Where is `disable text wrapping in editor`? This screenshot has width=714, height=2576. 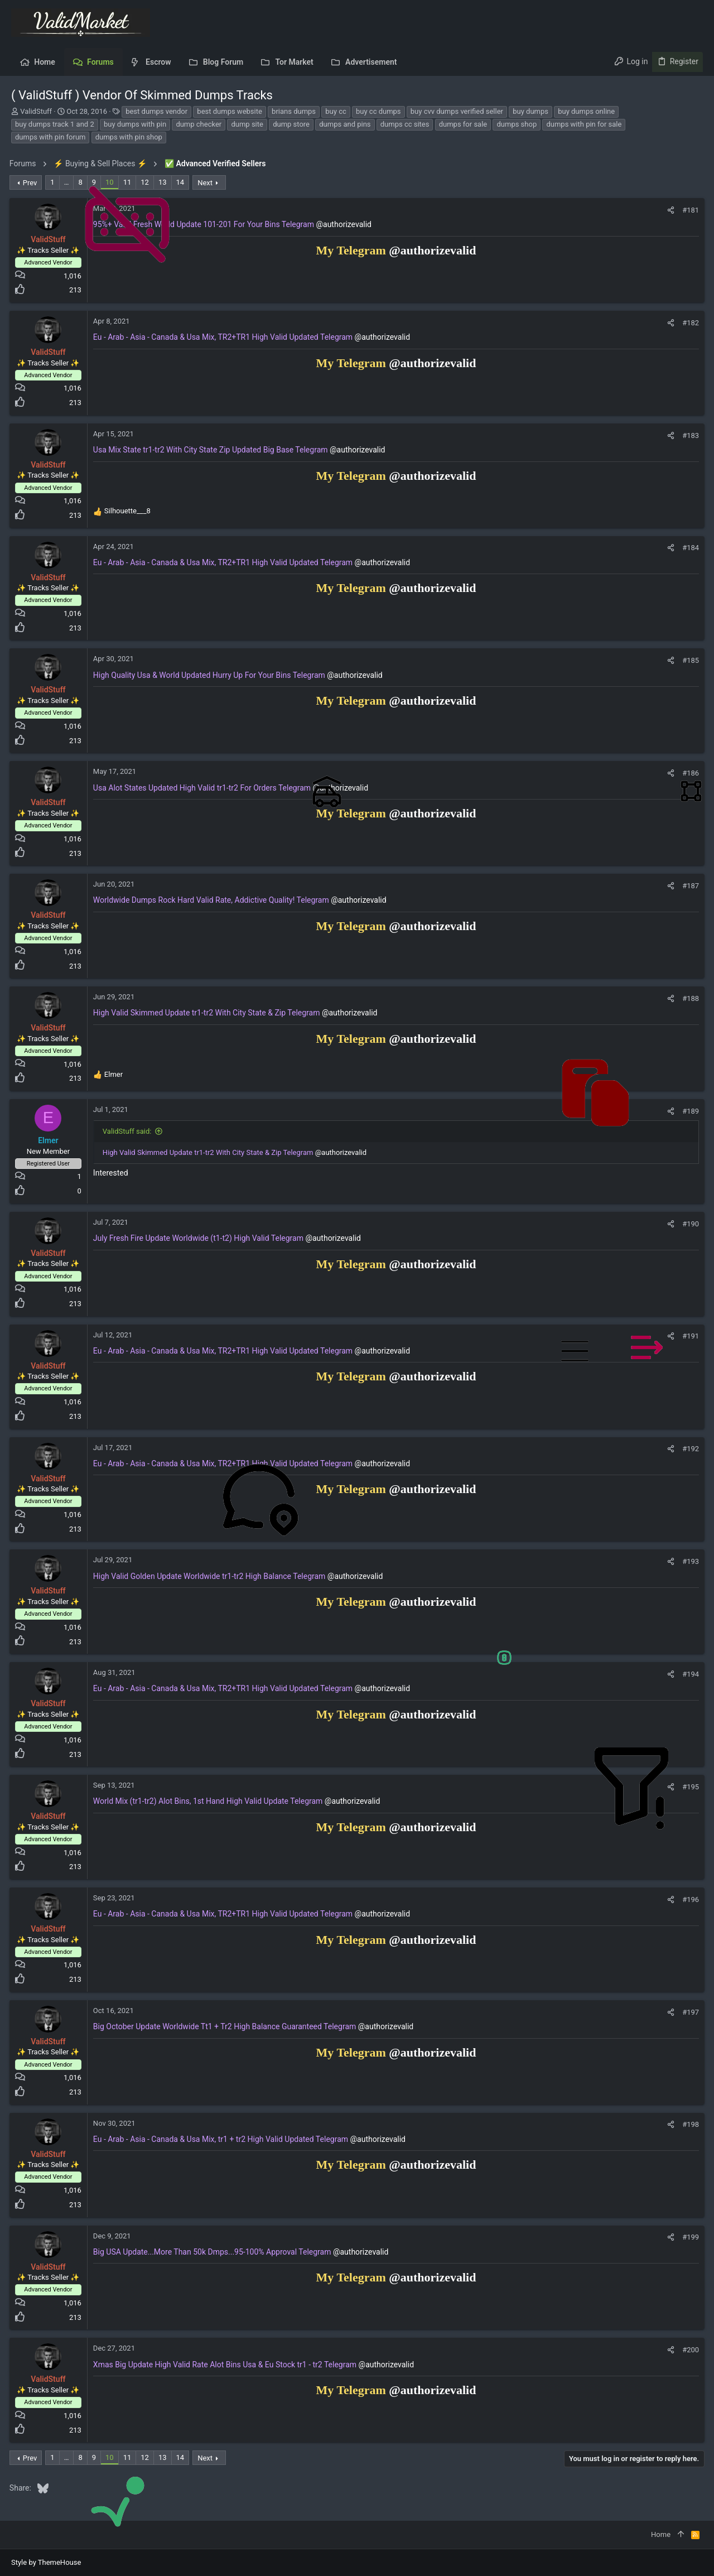
disable text wrapping in editor is located at coordinates (646, 1347).